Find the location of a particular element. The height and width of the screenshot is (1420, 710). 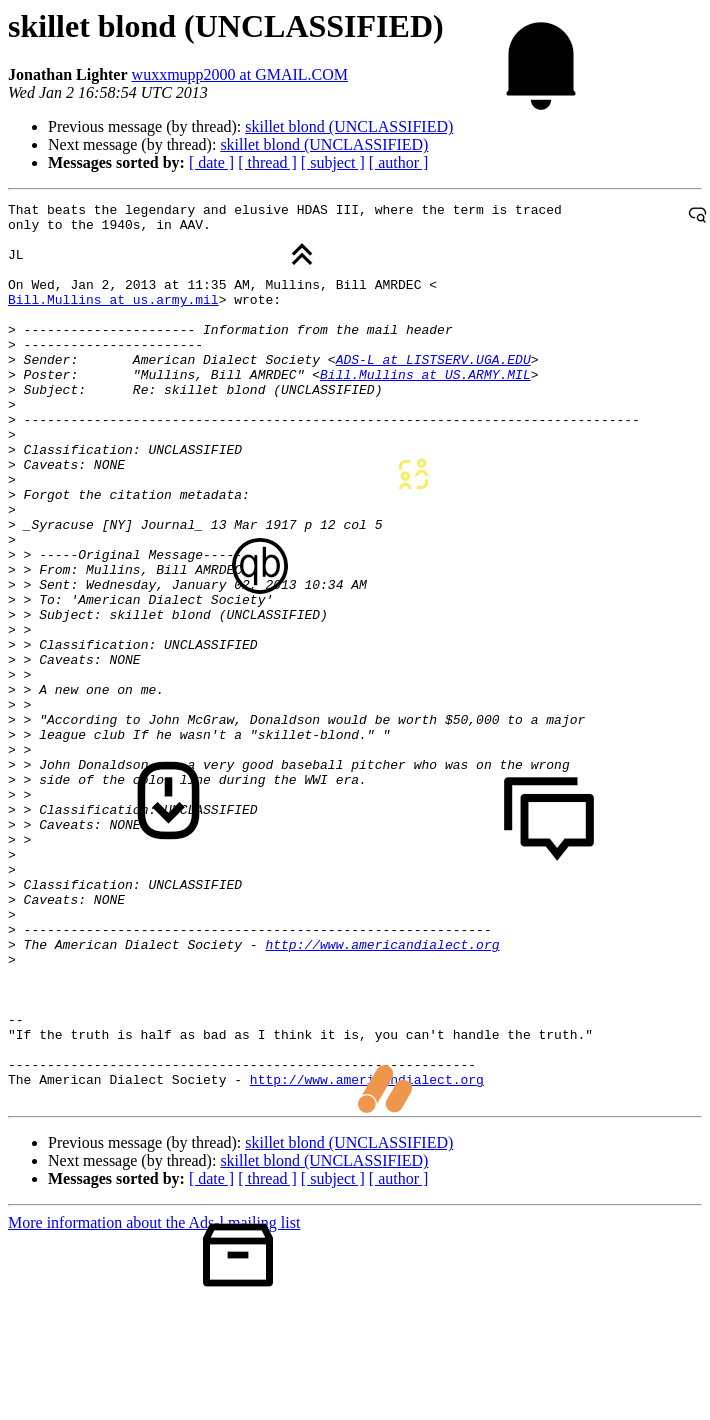

start a group discussion or conversation is located at coordinates (549, 818).